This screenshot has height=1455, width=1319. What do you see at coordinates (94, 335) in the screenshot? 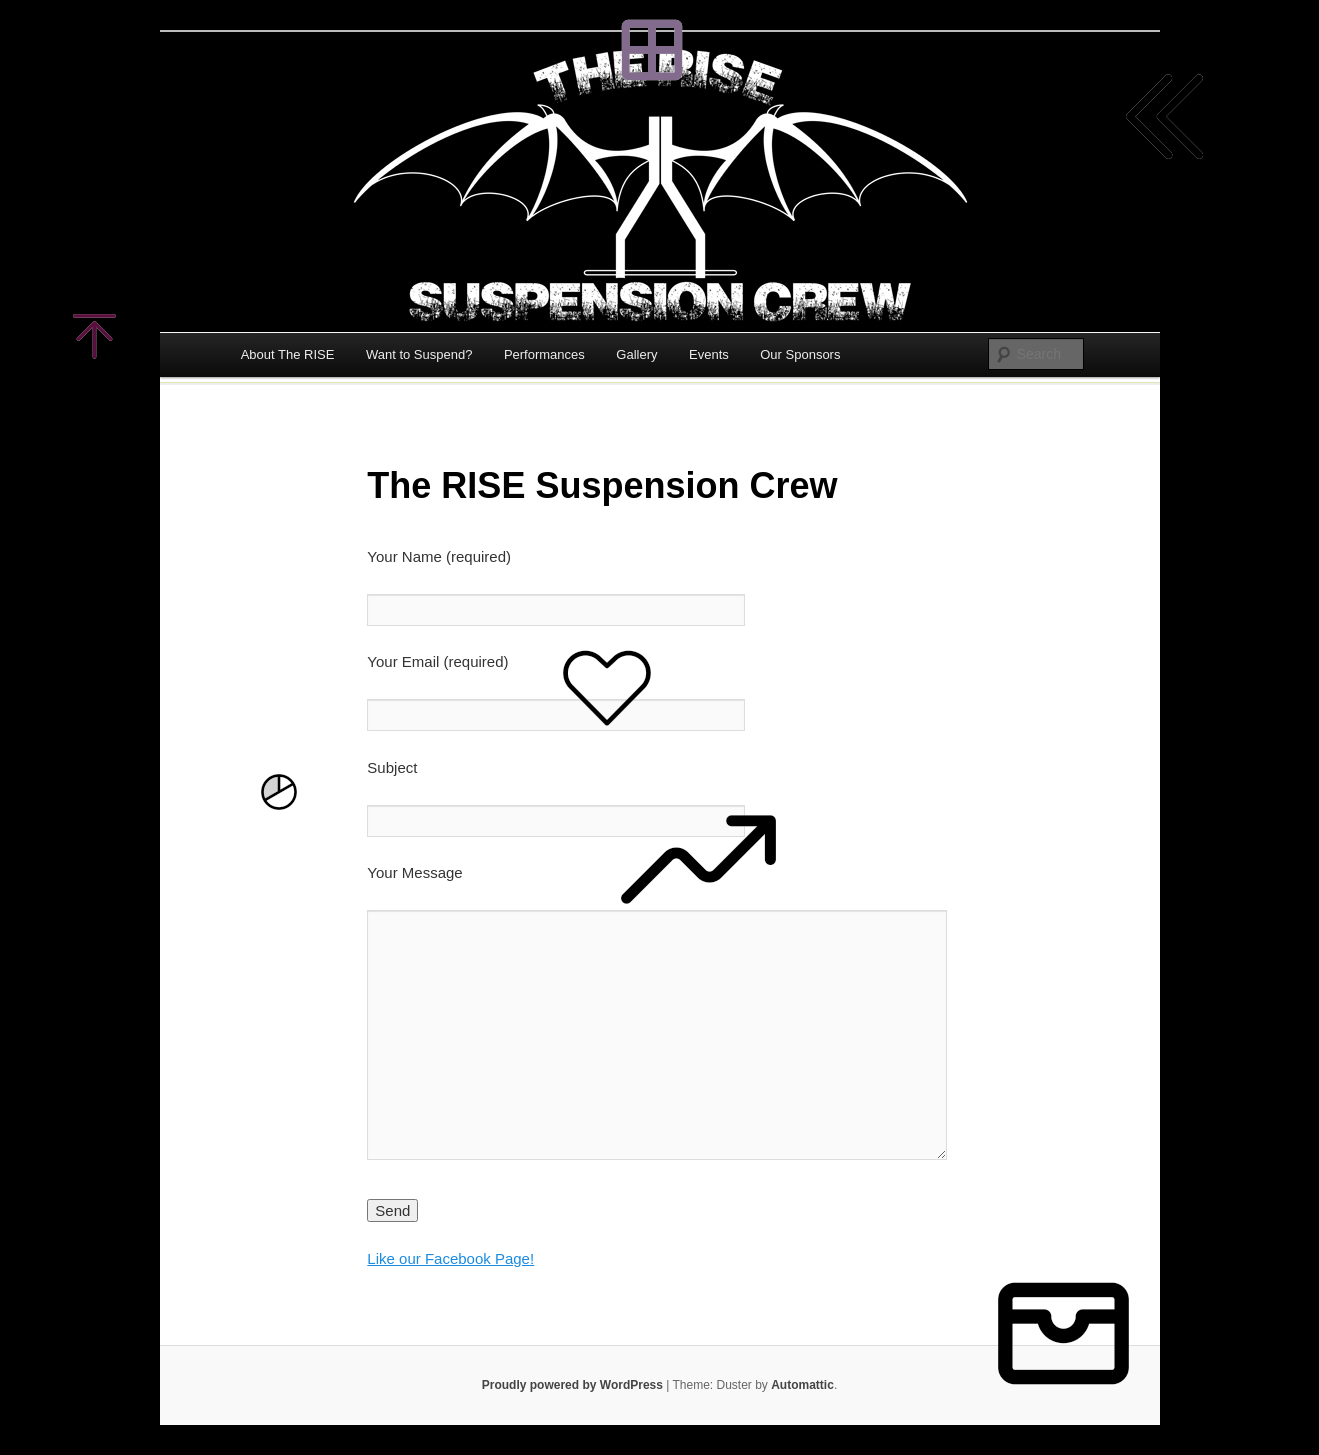
I see `scroll to top of page` at bounding box center [94, 335].